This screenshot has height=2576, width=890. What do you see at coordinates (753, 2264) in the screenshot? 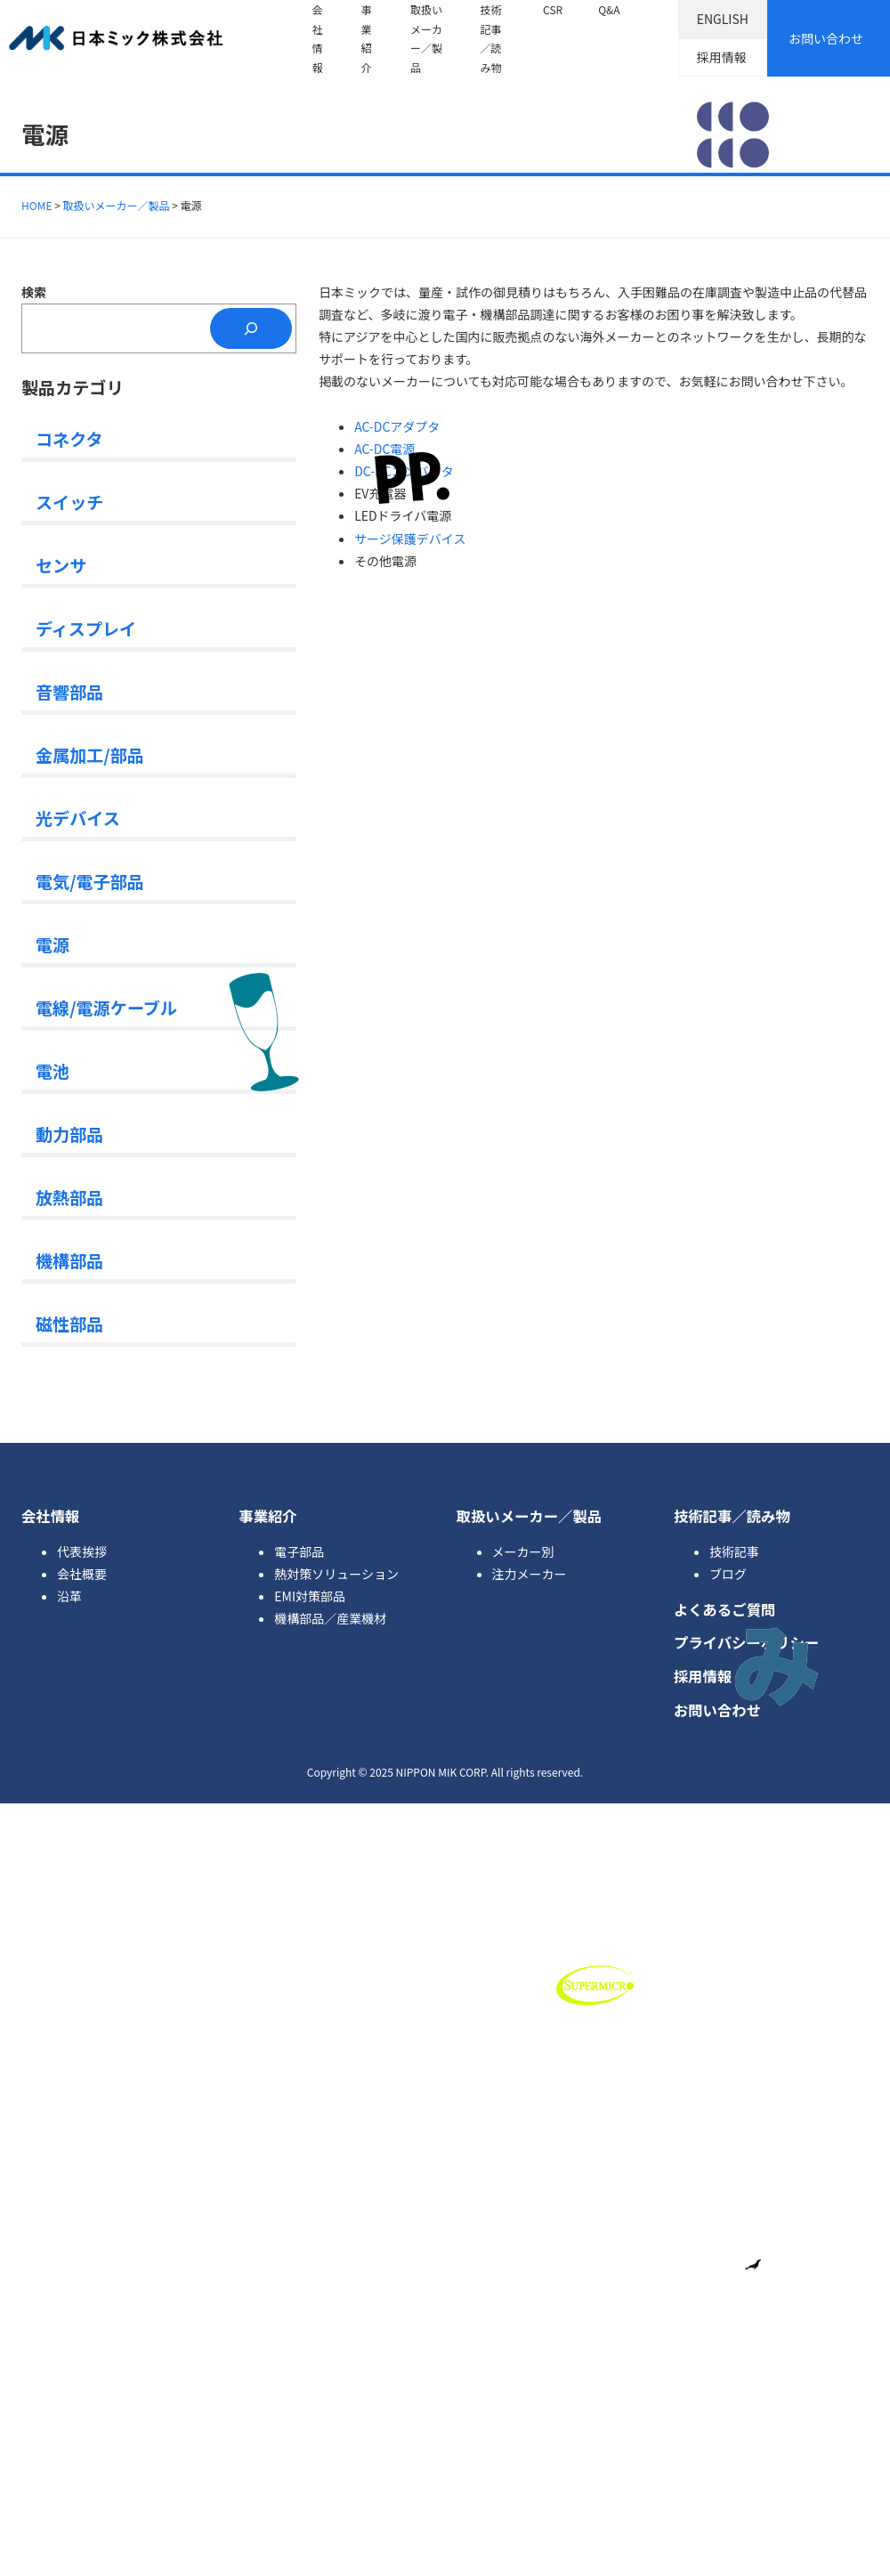
I see `mariadb database service` at bounding box center [753, 2264].